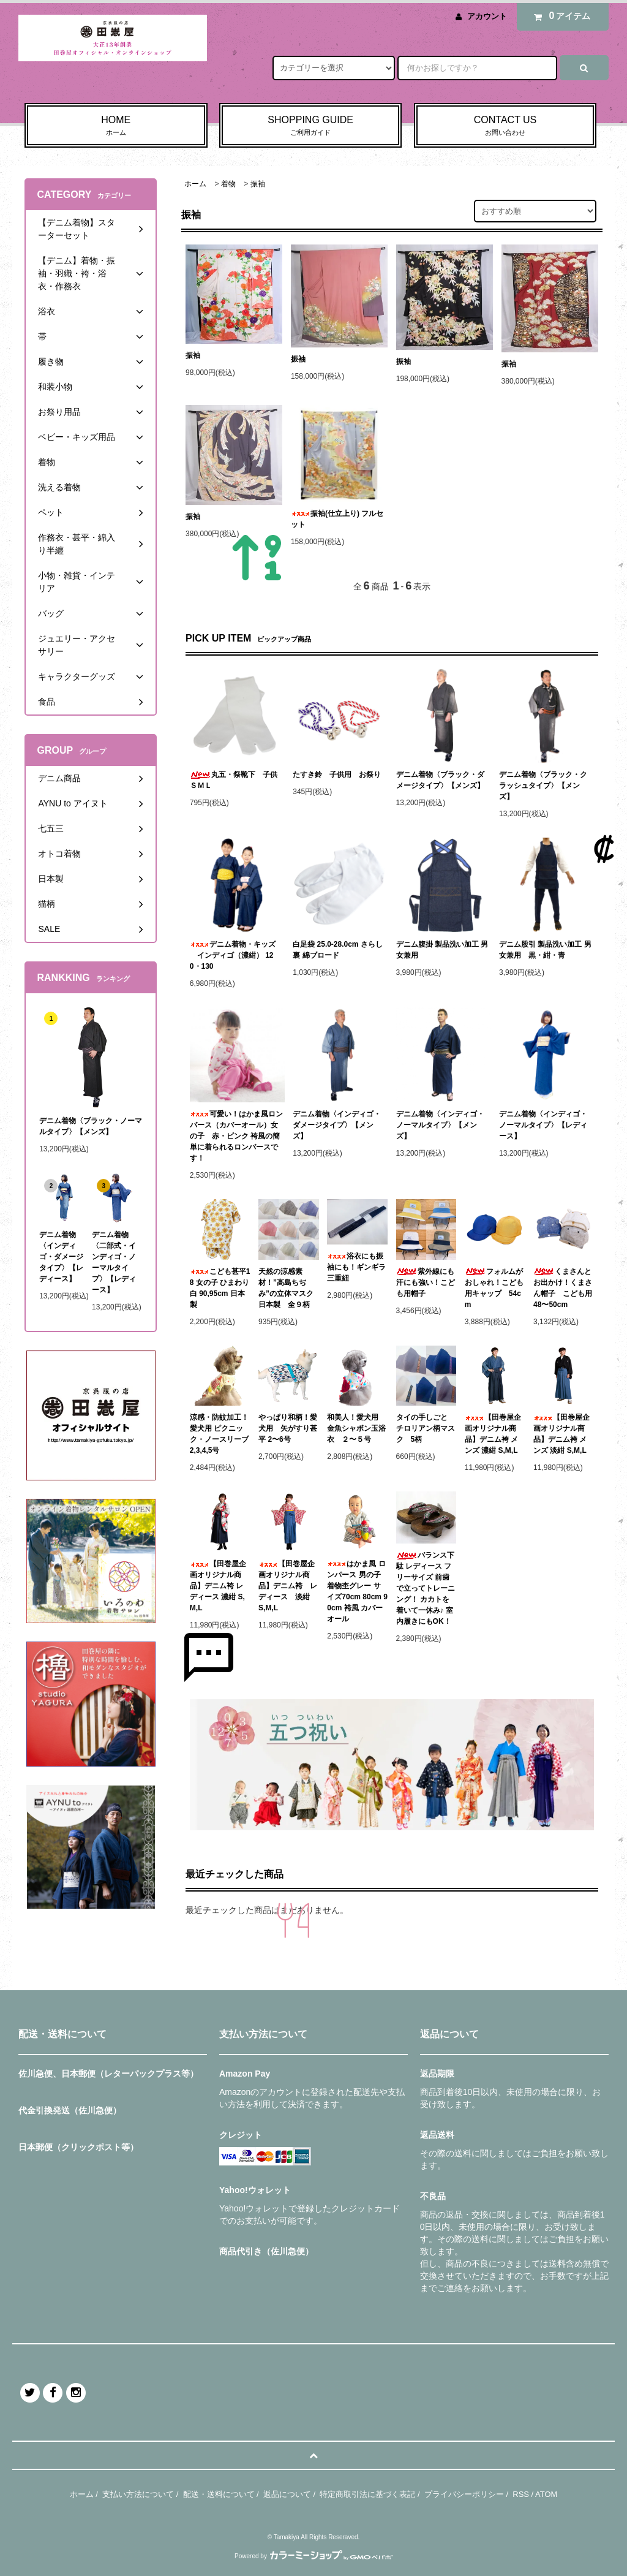 The height and width of the screenshot is (2576, 627). I want to click on indicates Costa Rican colón currency, so click(604, 849).